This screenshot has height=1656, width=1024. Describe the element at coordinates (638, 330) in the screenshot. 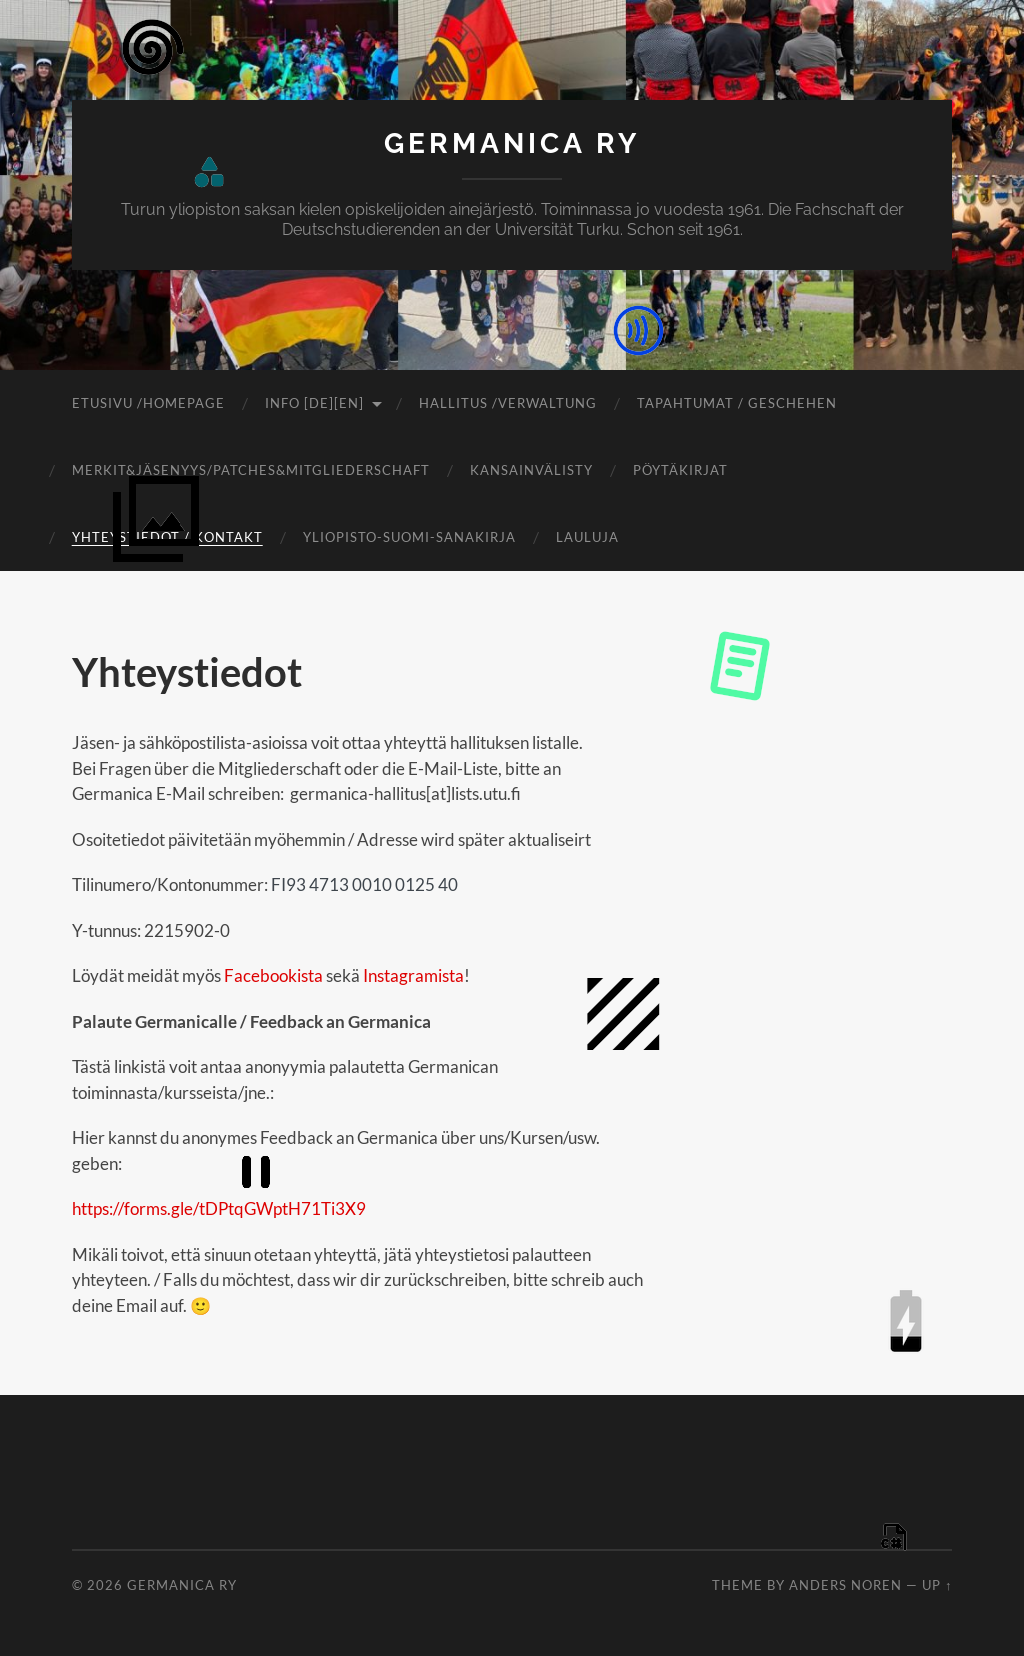

I see `tap to pay with contactless payment` at that location.